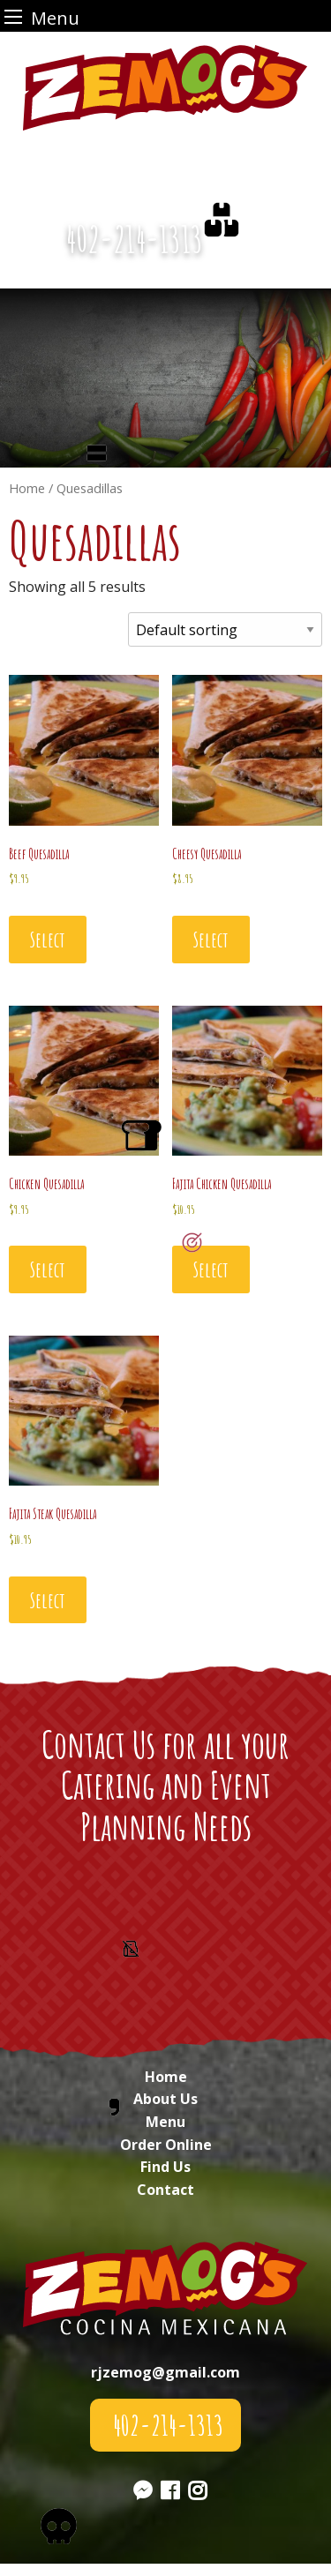 This screenshot has height=2576, width=331. What do you see at coordinates (142, 1135) in the screenshot?
I see `browse bakery or bread products` at bounding box center [142, 1135].